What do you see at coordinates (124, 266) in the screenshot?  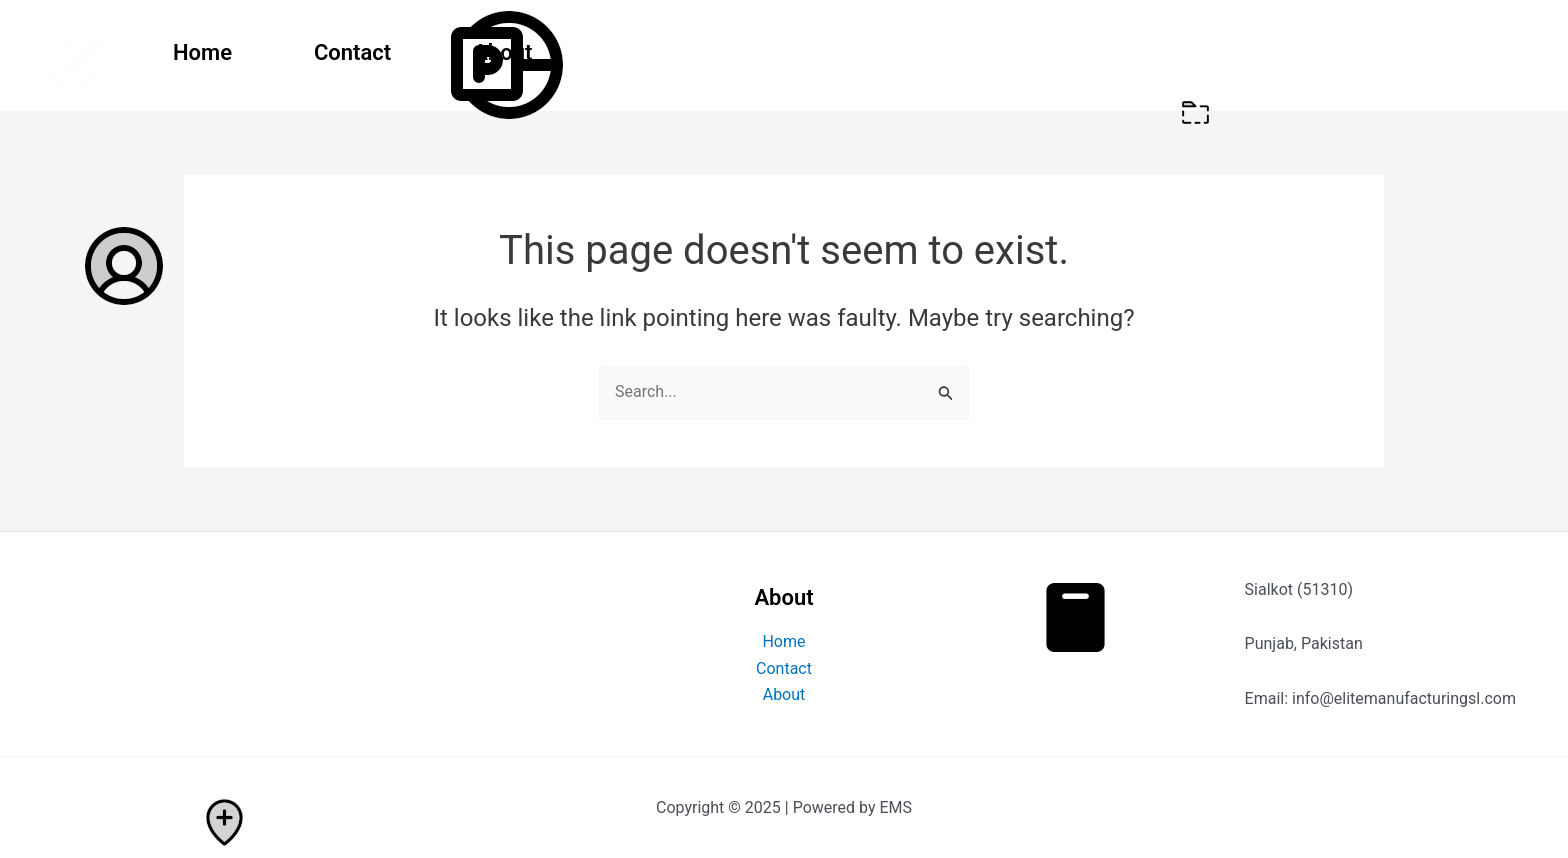 I see `view your profile` at bounding box center [124, 266].